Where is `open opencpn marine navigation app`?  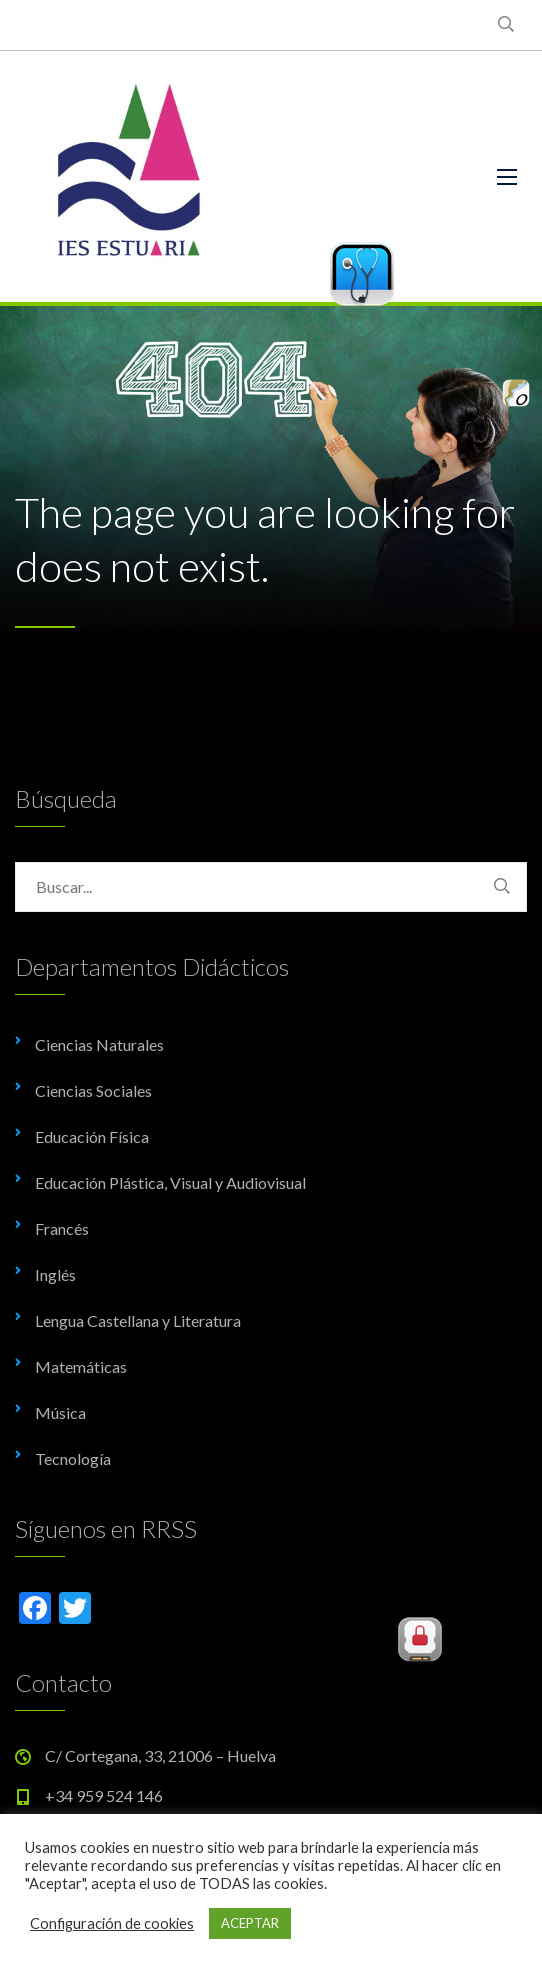 open opencpn marine navigation app is located at coordinates (516, 393).